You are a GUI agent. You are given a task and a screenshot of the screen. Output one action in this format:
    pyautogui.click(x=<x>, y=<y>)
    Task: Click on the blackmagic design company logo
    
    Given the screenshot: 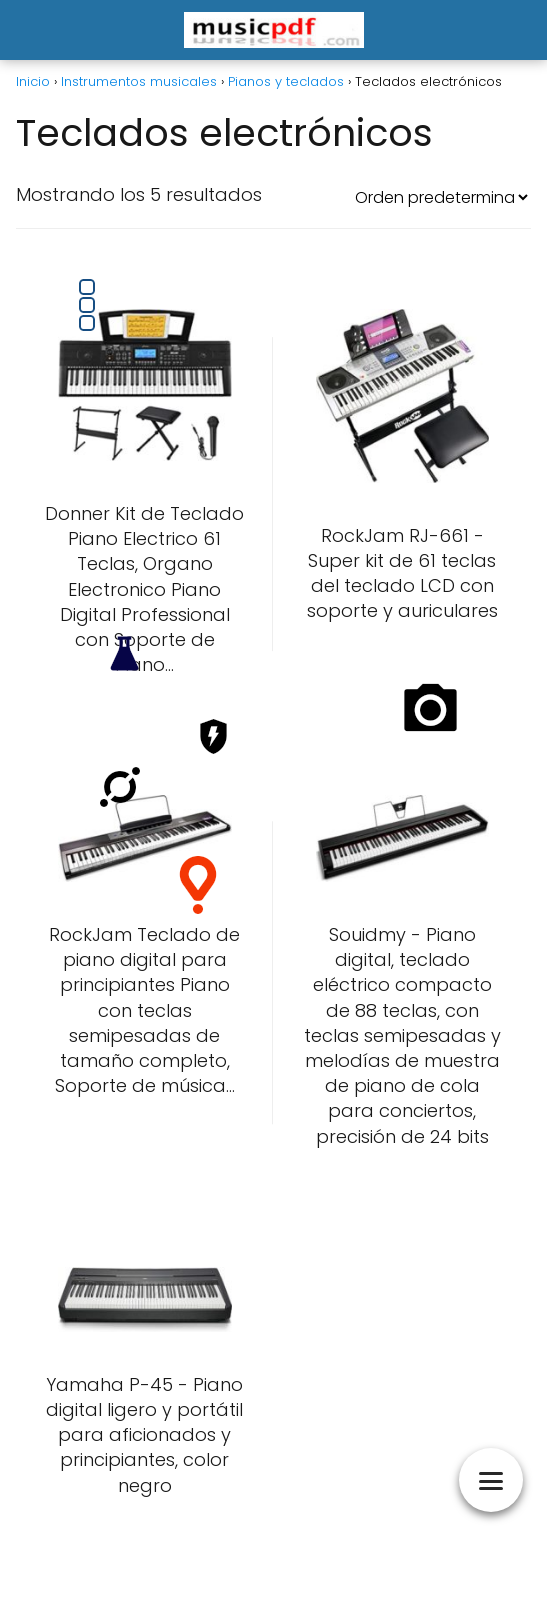 What is the action you would take?
    pyautogui.click(x=87, y=305)
    